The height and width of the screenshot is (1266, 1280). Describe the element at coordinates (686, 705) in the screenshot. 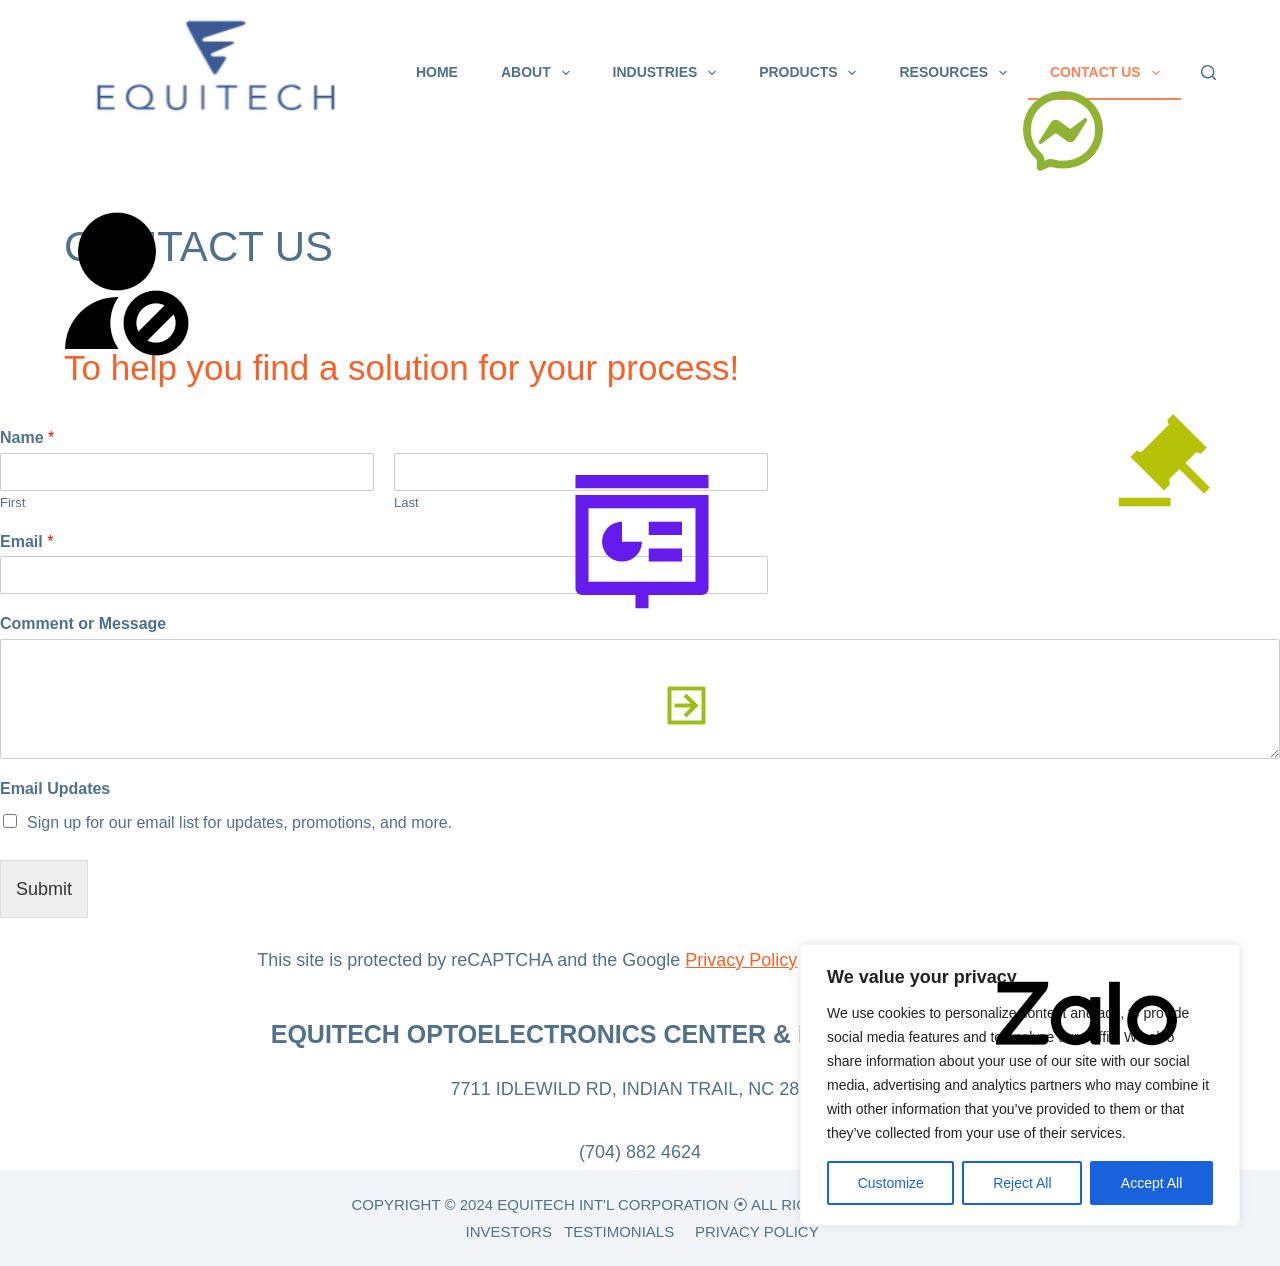

I see `navigate to the next item or screen` at that location.